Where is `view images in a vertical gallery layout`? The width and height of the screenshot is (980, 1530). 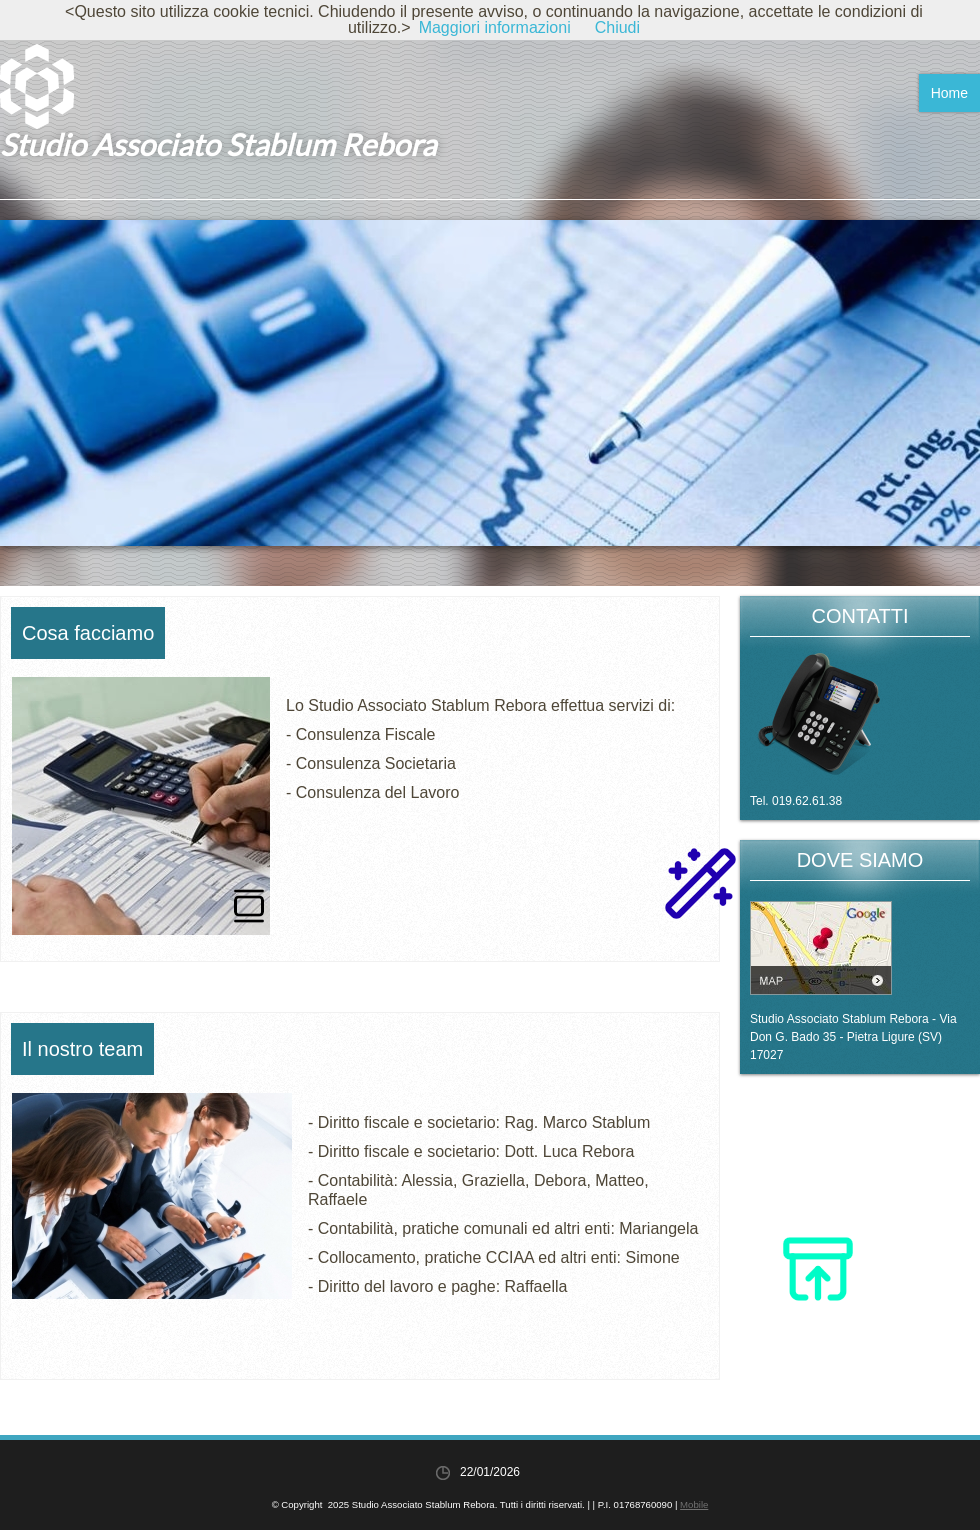 view images in a vertical gallery layout is located at coordinates (249, 906).